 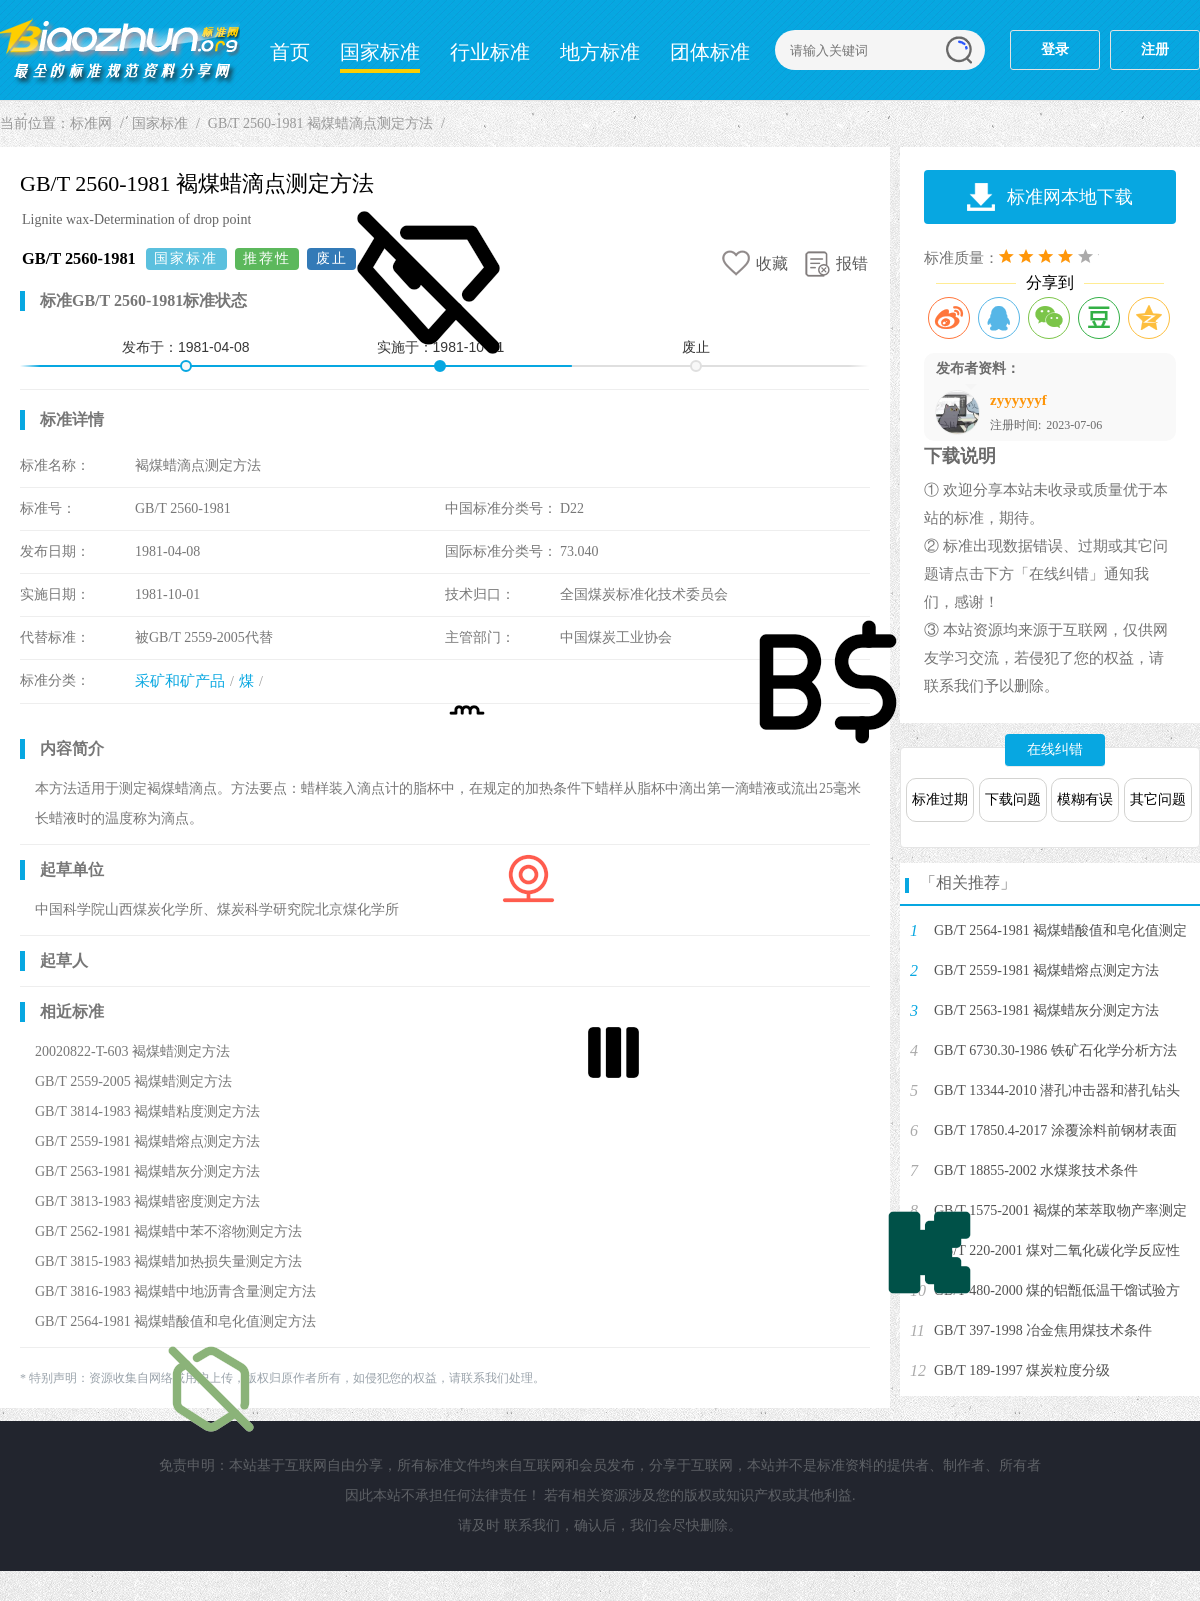 What do you see at coordinates (467, 710) in the screenshot?
I see `represents an inductor component in a circuit diagram` at bounding box center [467, 710].